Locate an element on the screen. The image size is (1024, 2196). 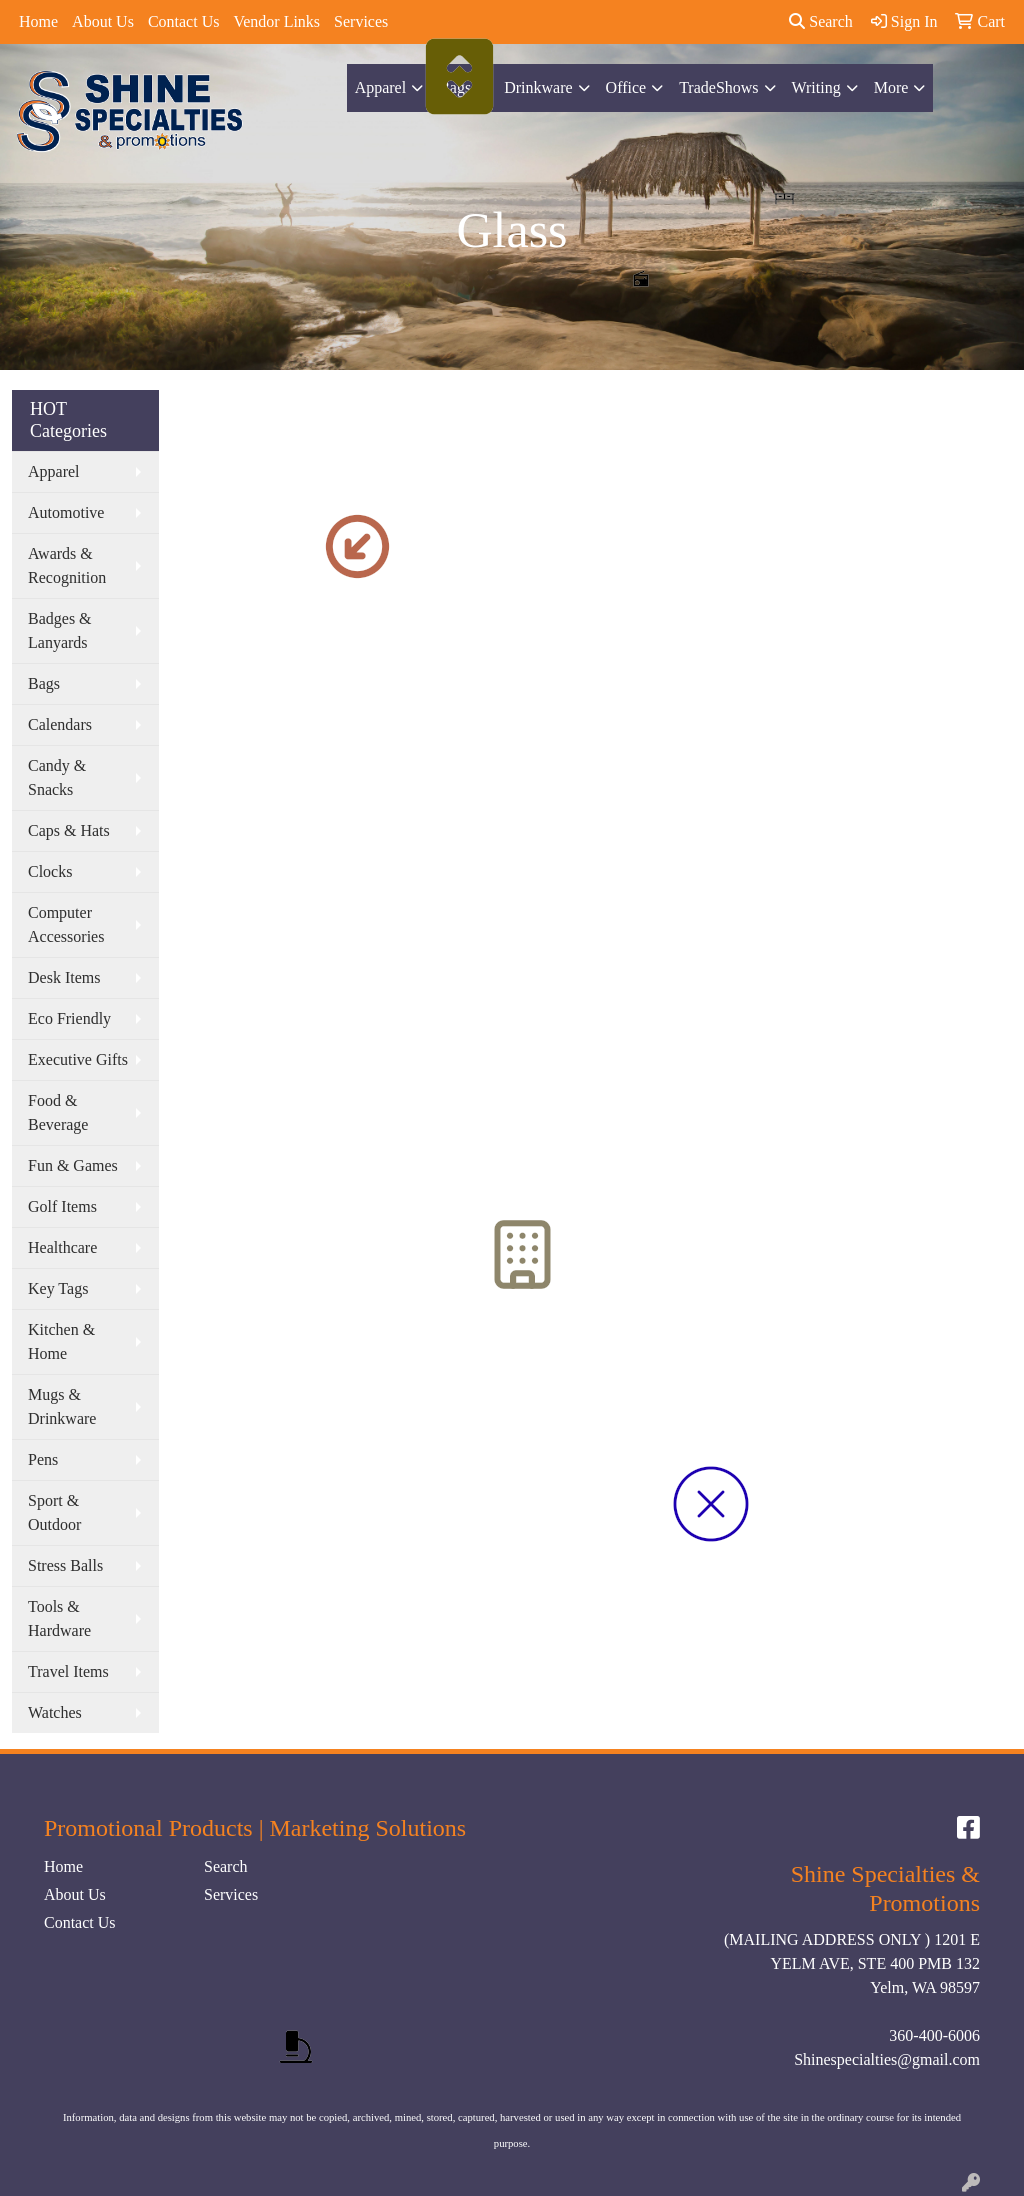
view office or business location is located at coordinates (522, 1254).